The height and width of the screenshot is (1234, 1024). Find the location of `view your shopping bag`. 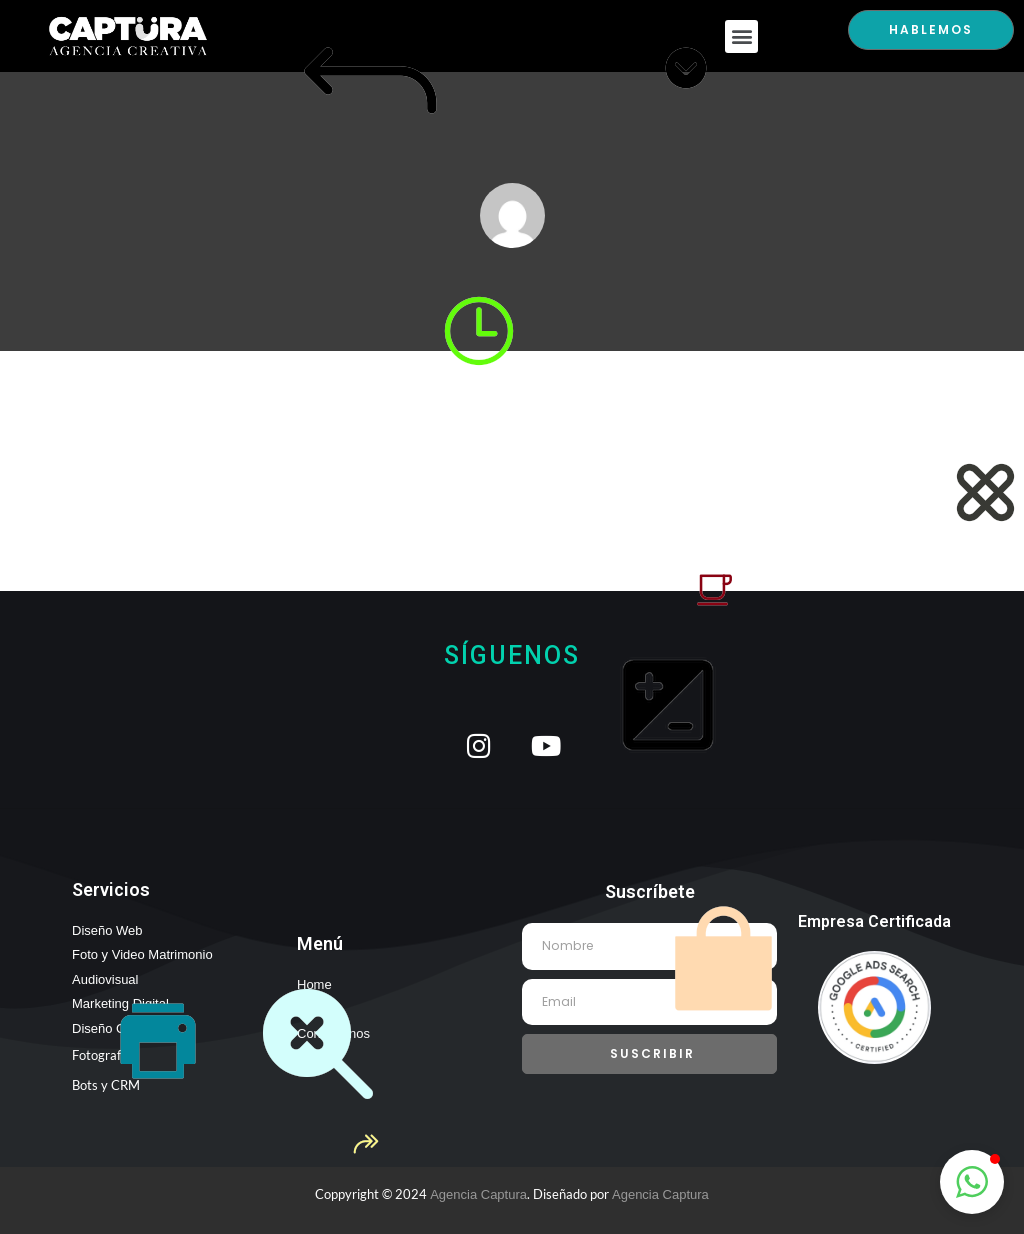

view your shopping bag is located at coordinates (723, 958).